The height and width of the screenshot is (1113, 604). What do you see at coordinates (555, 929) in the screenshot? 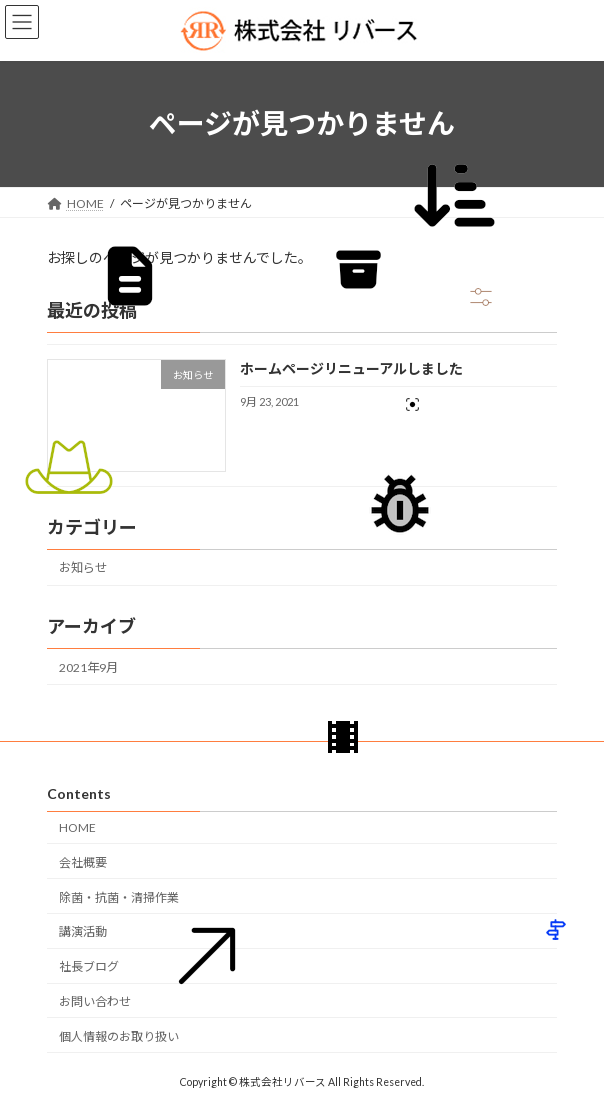
I see `get directions to a destination` at bounding box center [555, 929].